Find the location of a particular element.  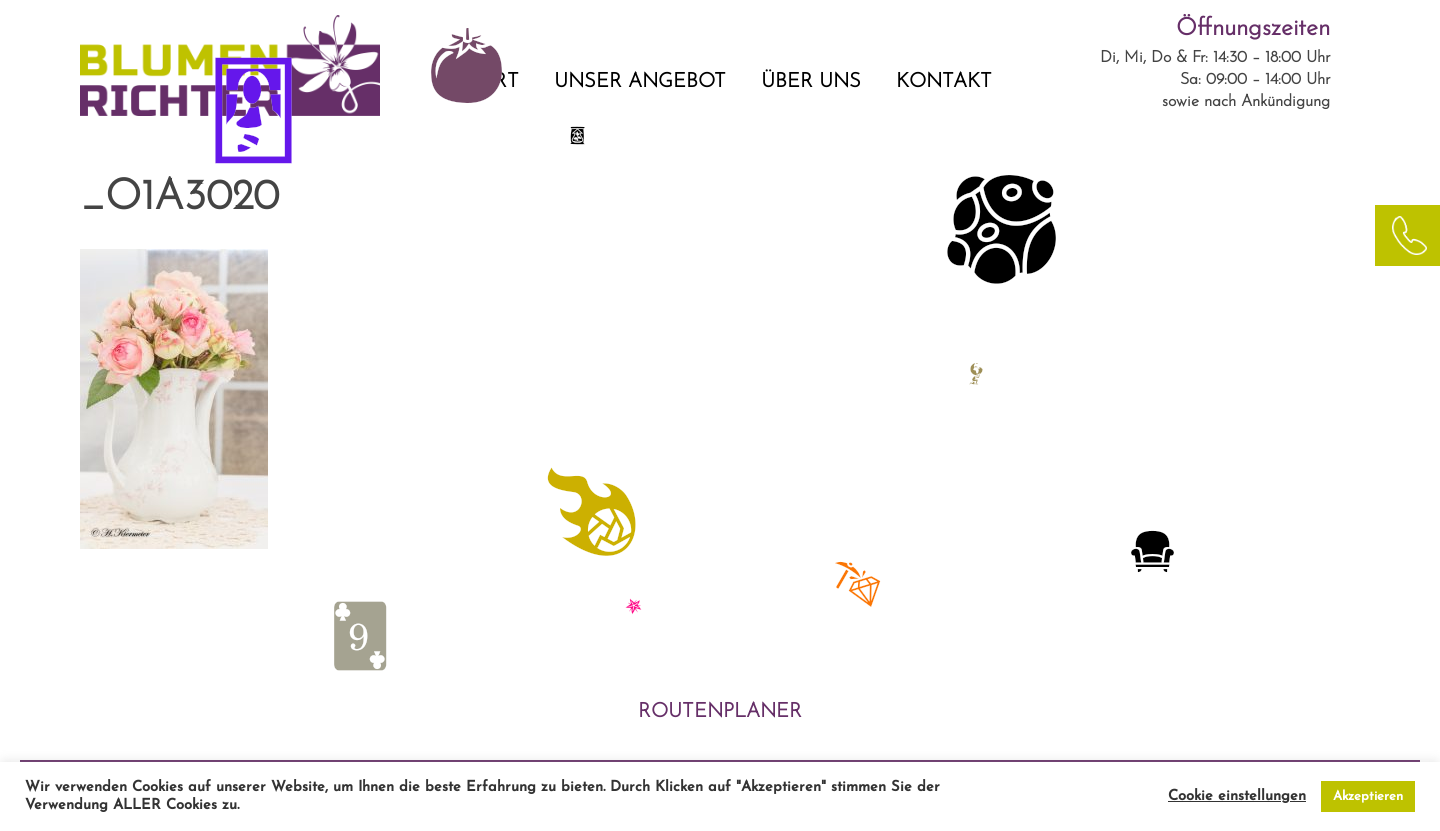

fire-type attack or ability in a game is located at coordinates (590, 511).